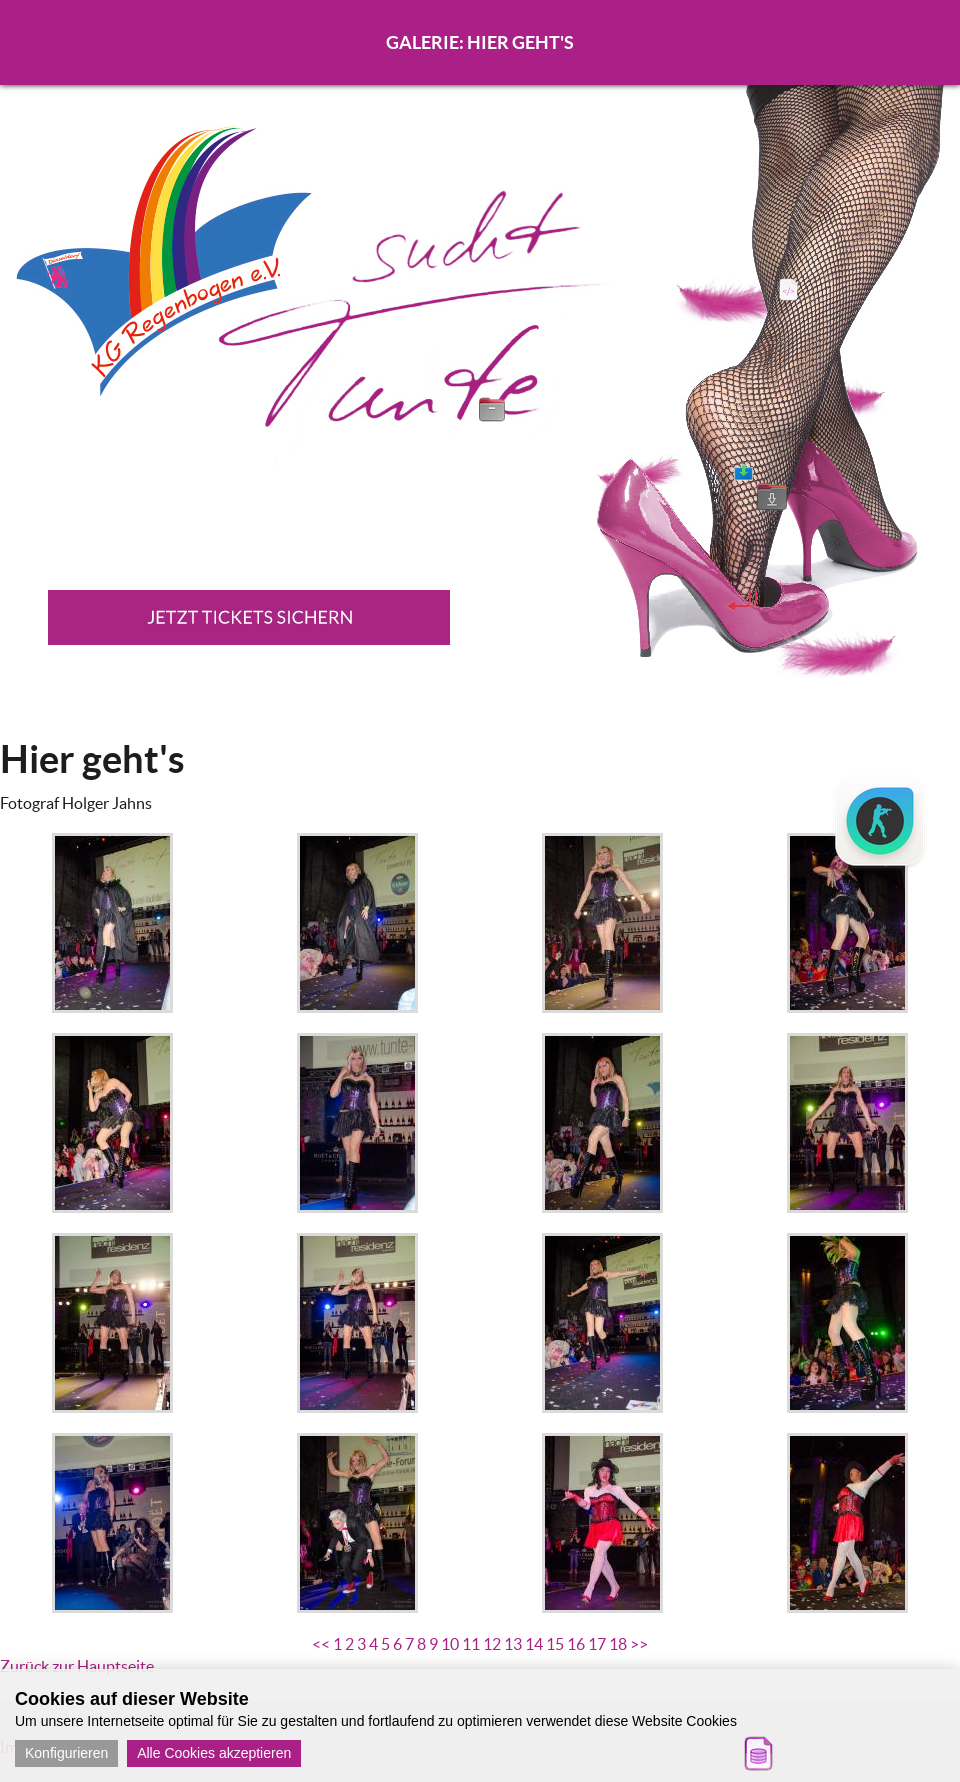 This screenshot has height=1782, width=960. What do you see at coordinates (788, 289) in the screenshot?
I see `an XML or markup file` at bounding box center [788, 289].